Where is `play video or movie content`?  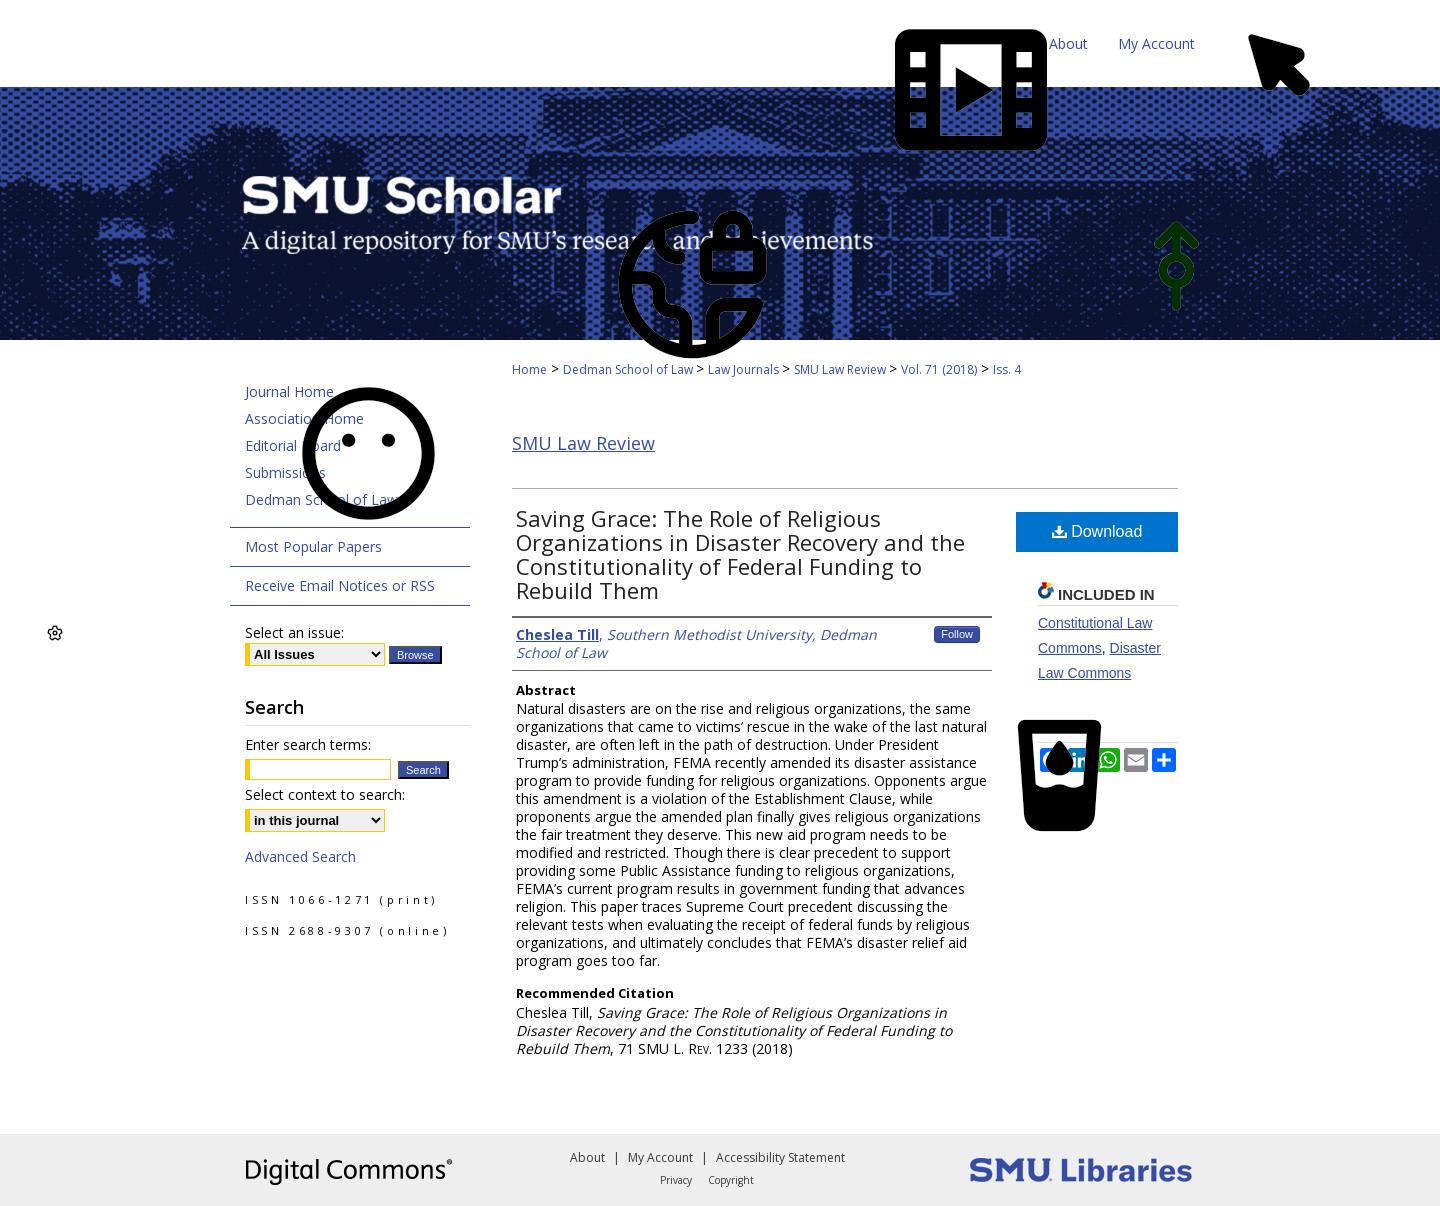
play video or movie content is located at coordinates (971, 90).